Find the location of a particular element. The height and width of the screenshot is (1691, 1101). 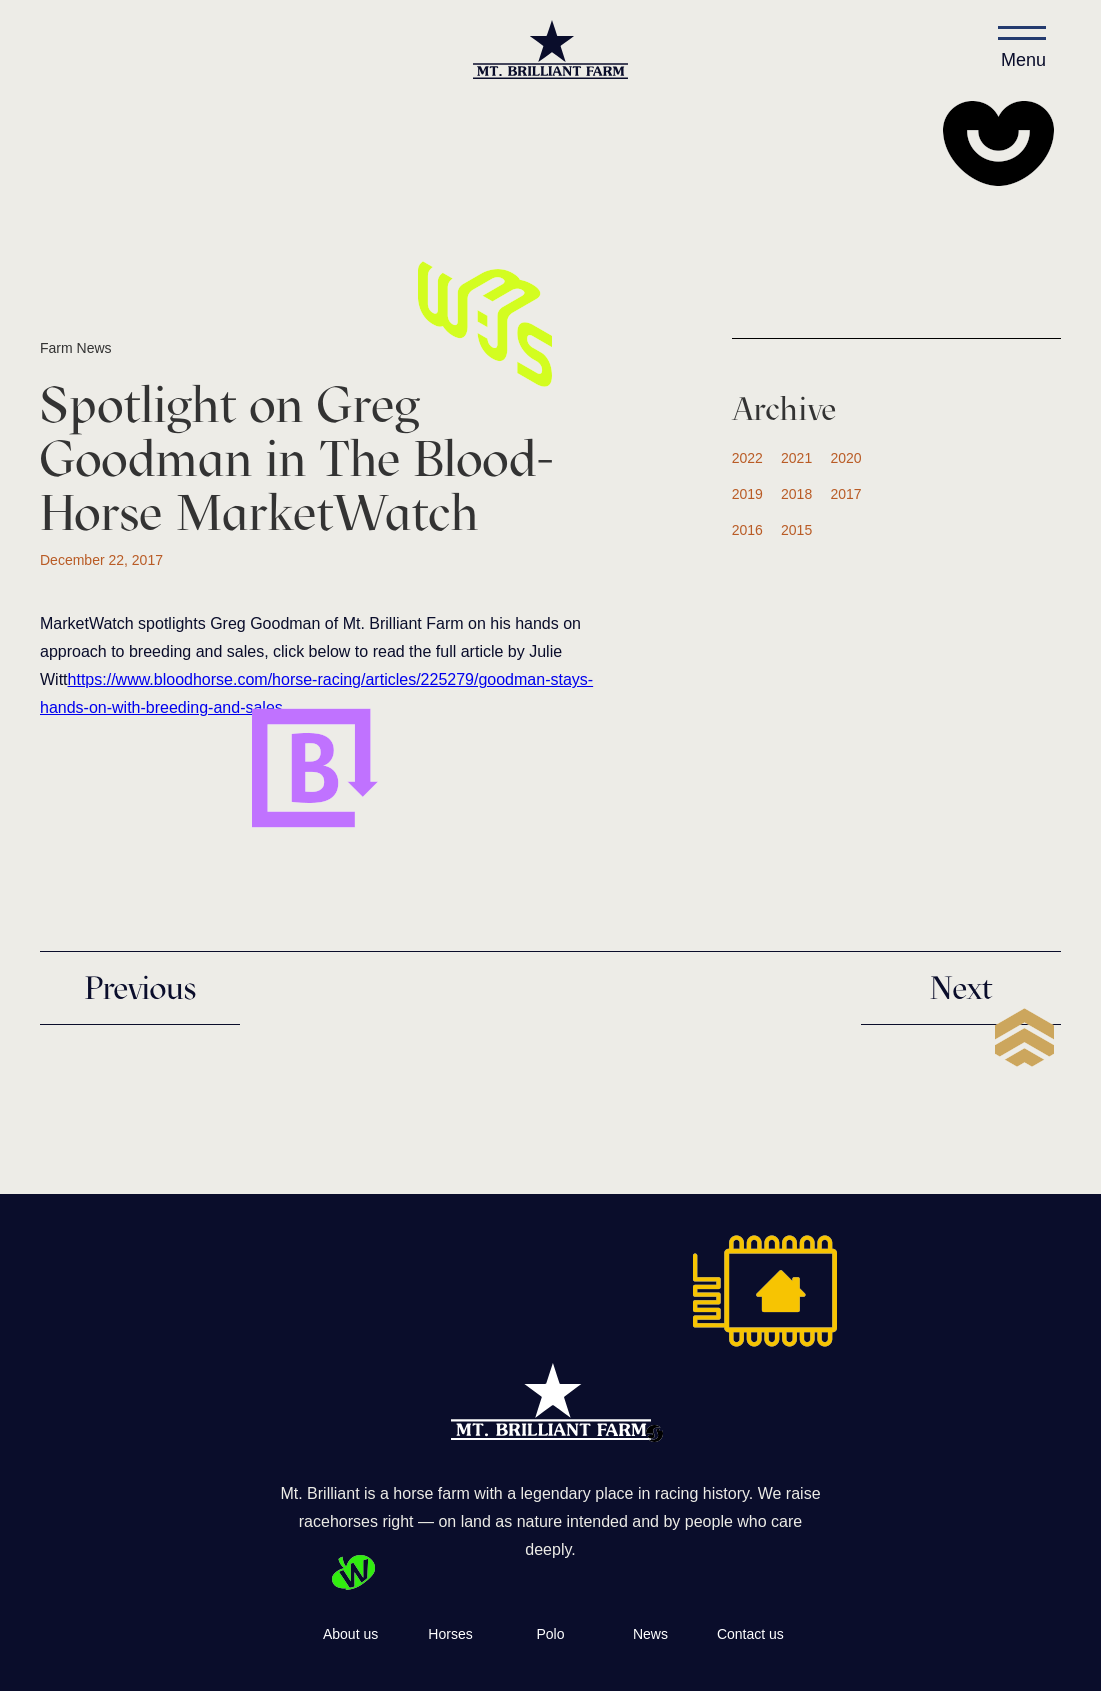

open the Badoo dating app is located at coordinates (998, 143).